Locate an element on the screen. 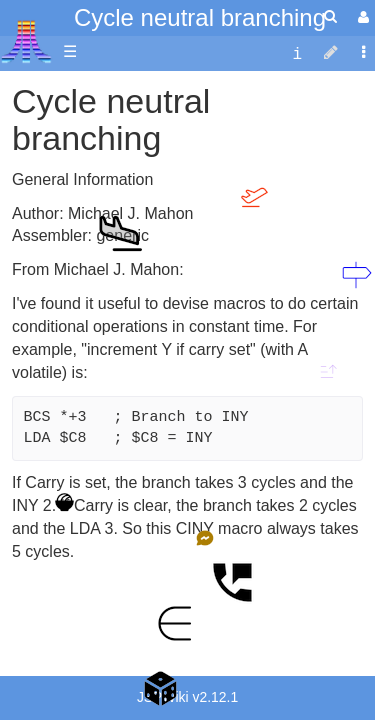 This screenshot has height=720, width=375. indicates flight arrival status is located at coordinates (118, 233).